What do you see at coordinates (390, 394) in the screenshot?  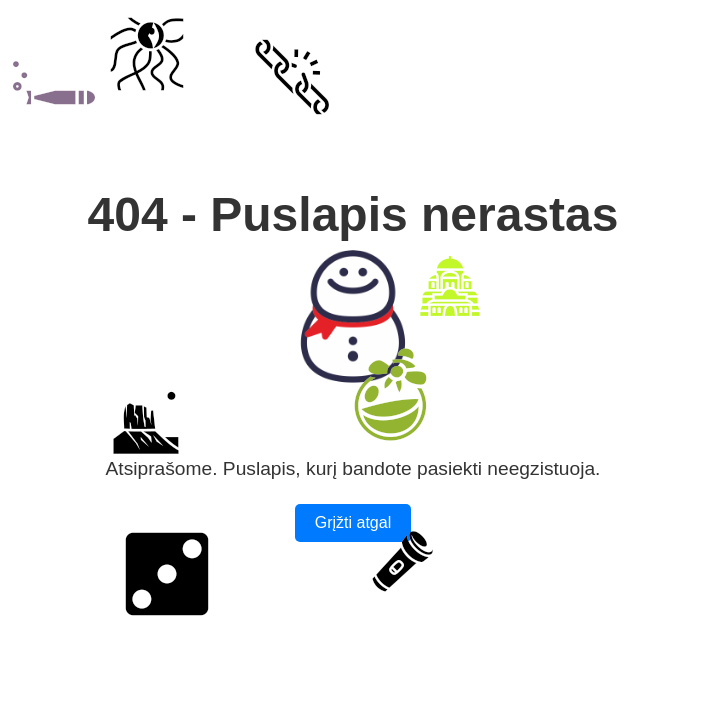 I see `collect nectar or fruit rewards in-game` at bounding box center [390, 394].